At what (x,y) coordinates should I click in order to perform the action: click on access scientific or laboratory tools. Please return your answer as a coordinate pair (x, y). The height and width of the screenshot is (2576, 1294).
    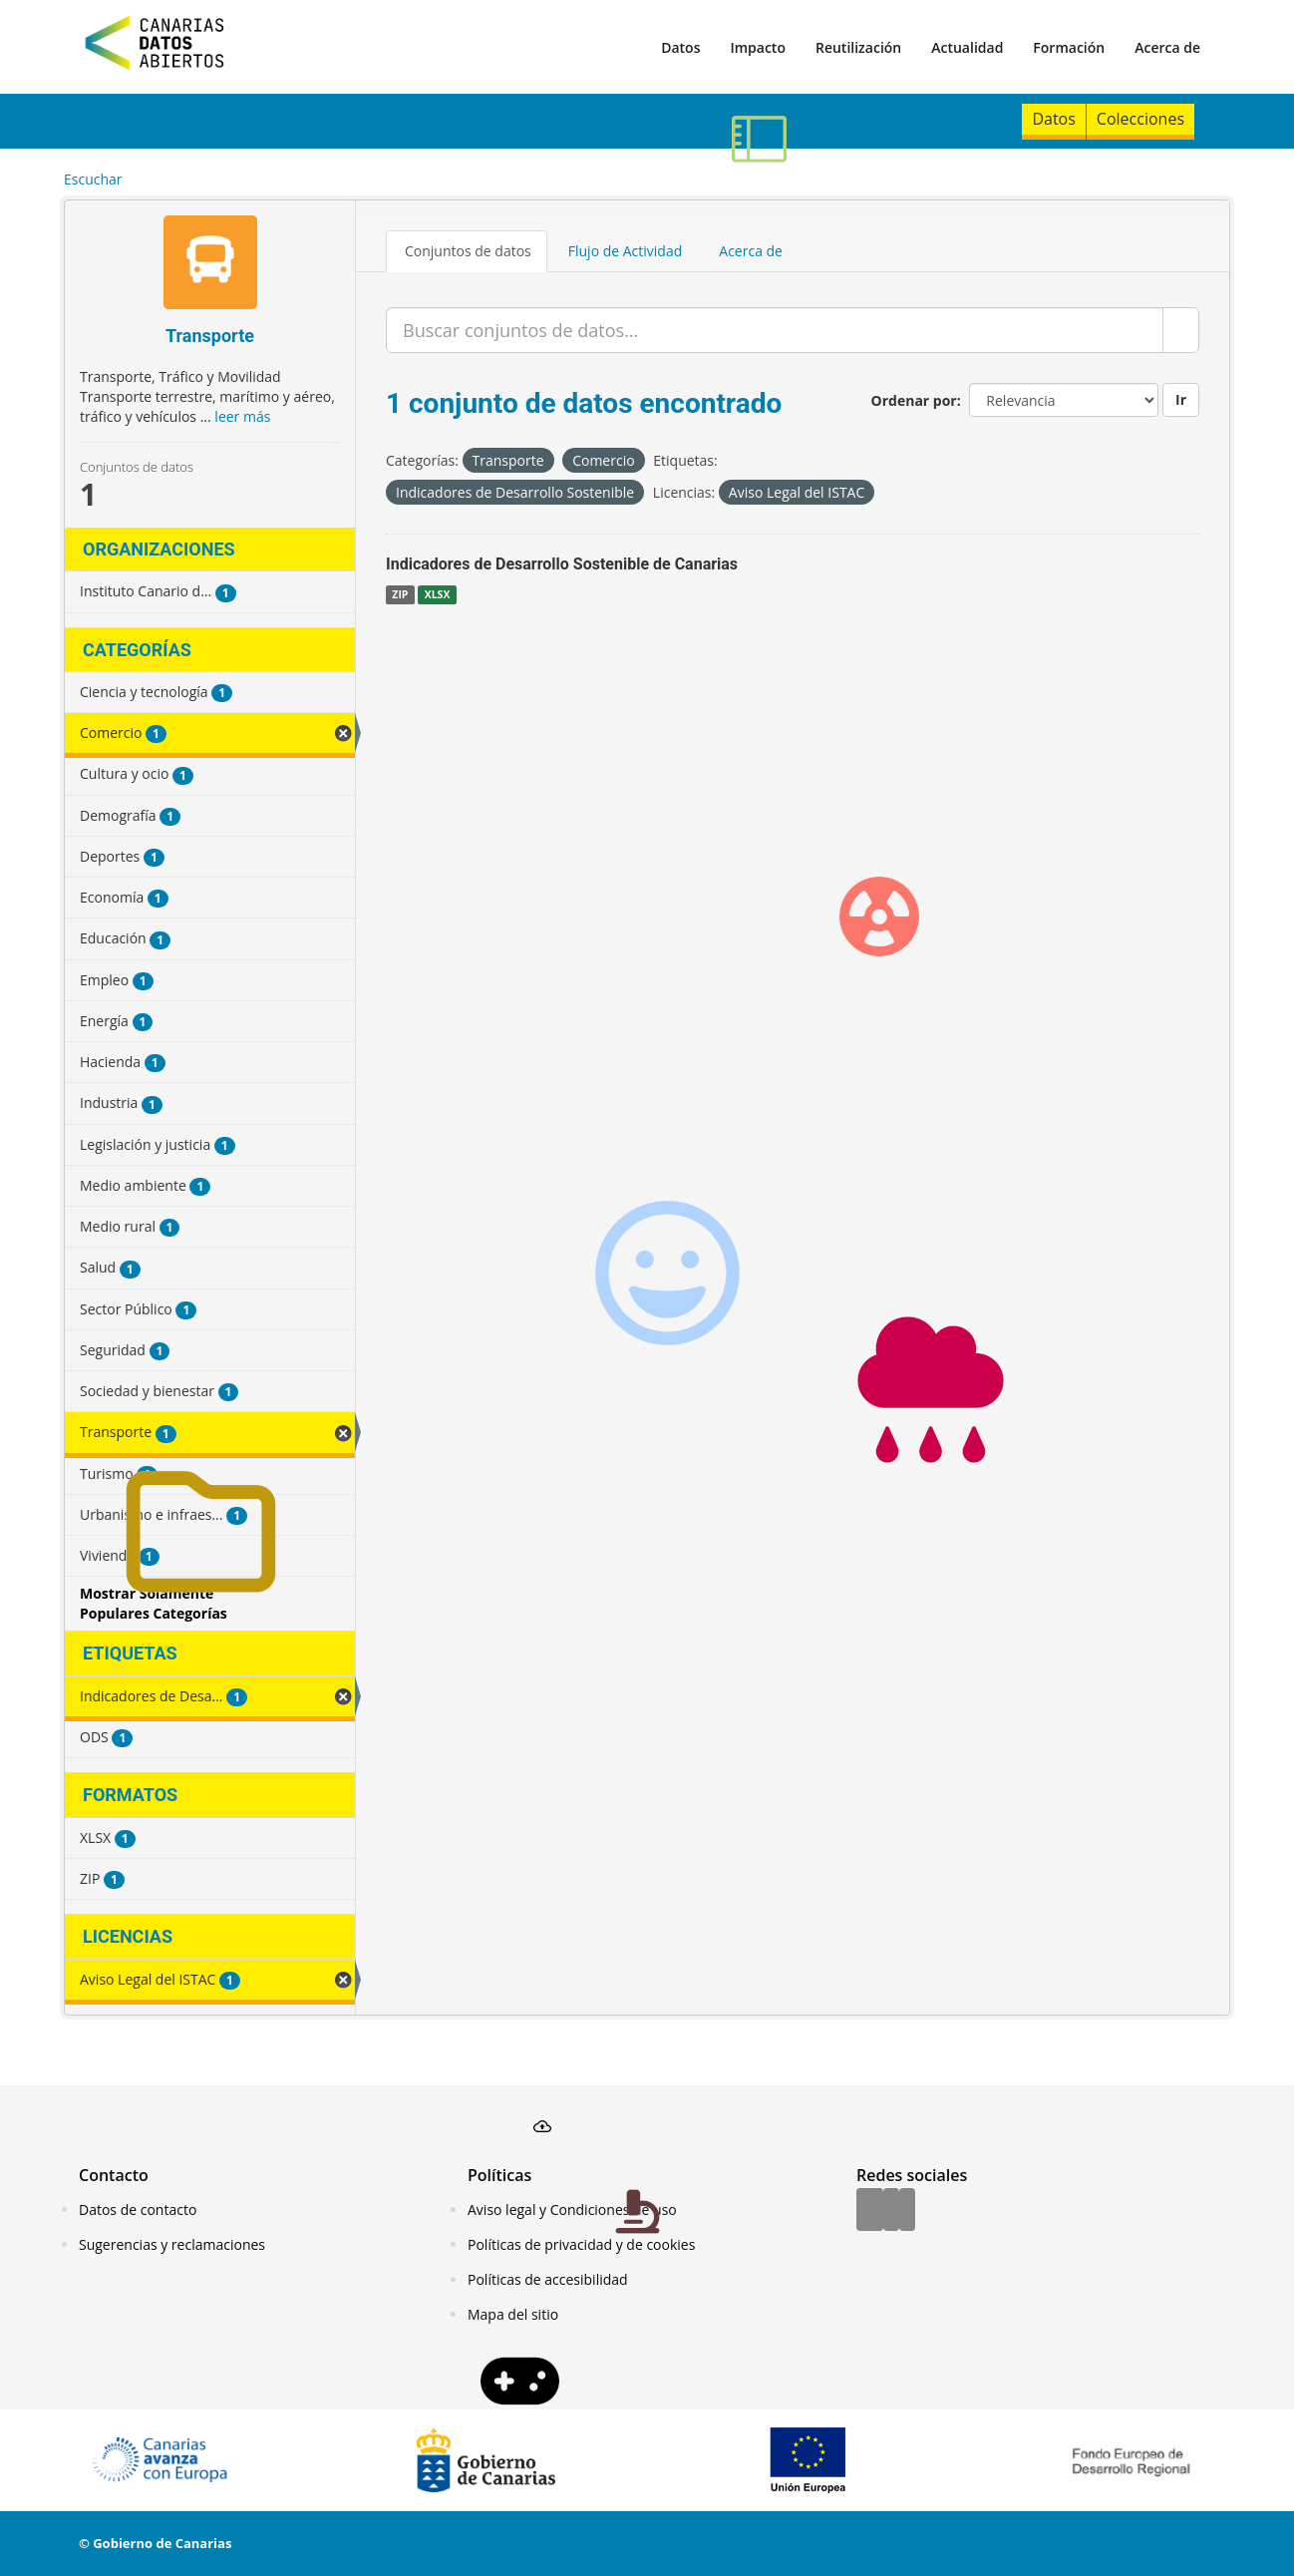
    Looking at the image, I should click on (637, 2211).